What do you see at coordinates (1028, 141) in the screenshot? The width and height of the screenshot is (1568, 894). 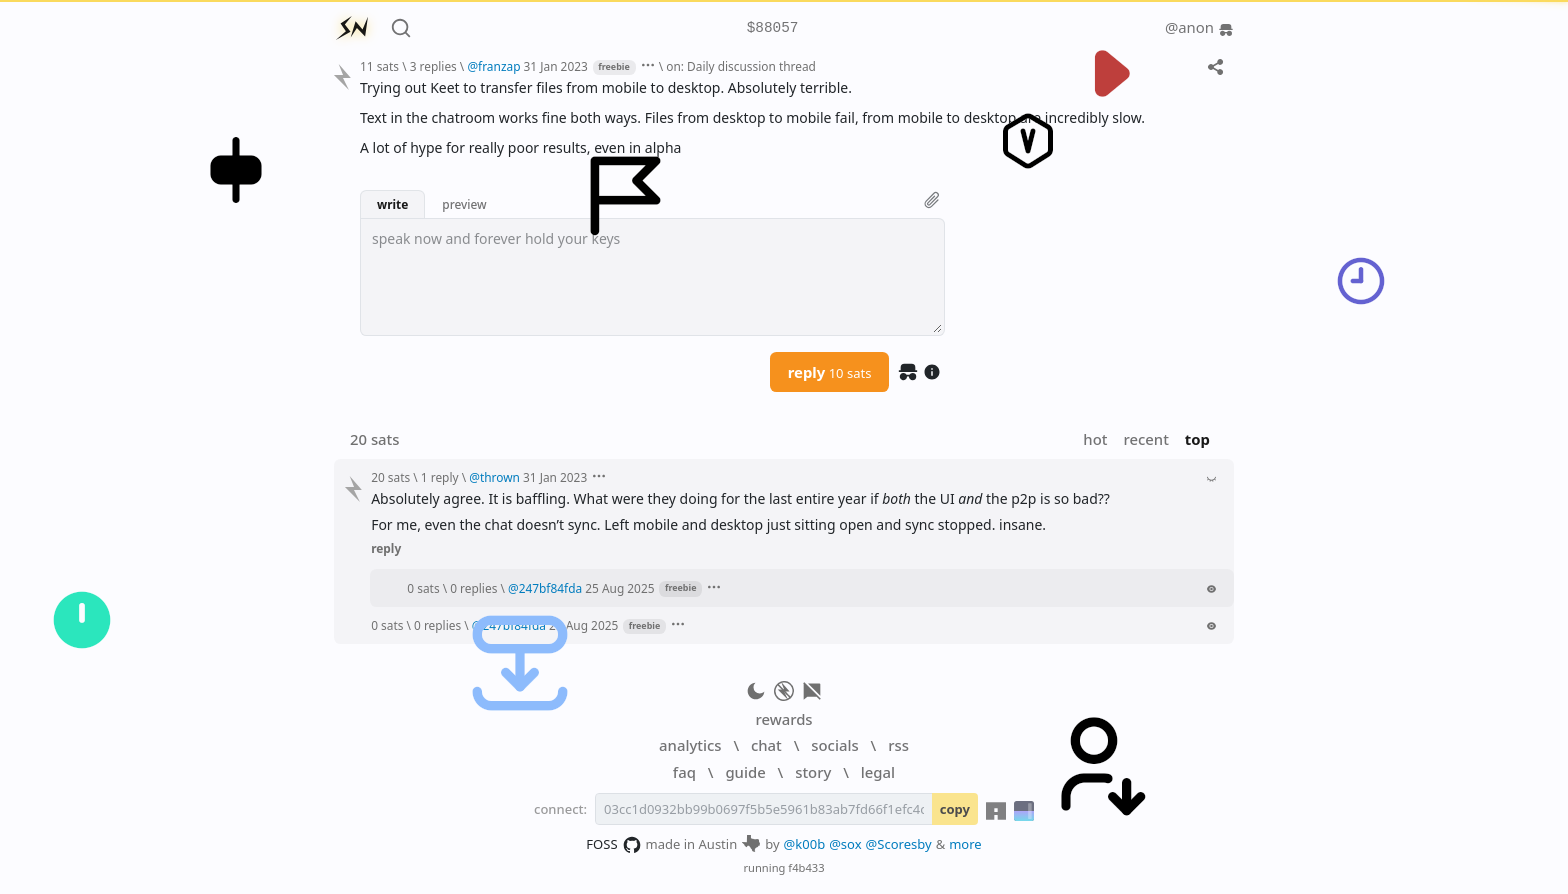 I see `version indicator or version number badge` at bounding box center [1028, 141].